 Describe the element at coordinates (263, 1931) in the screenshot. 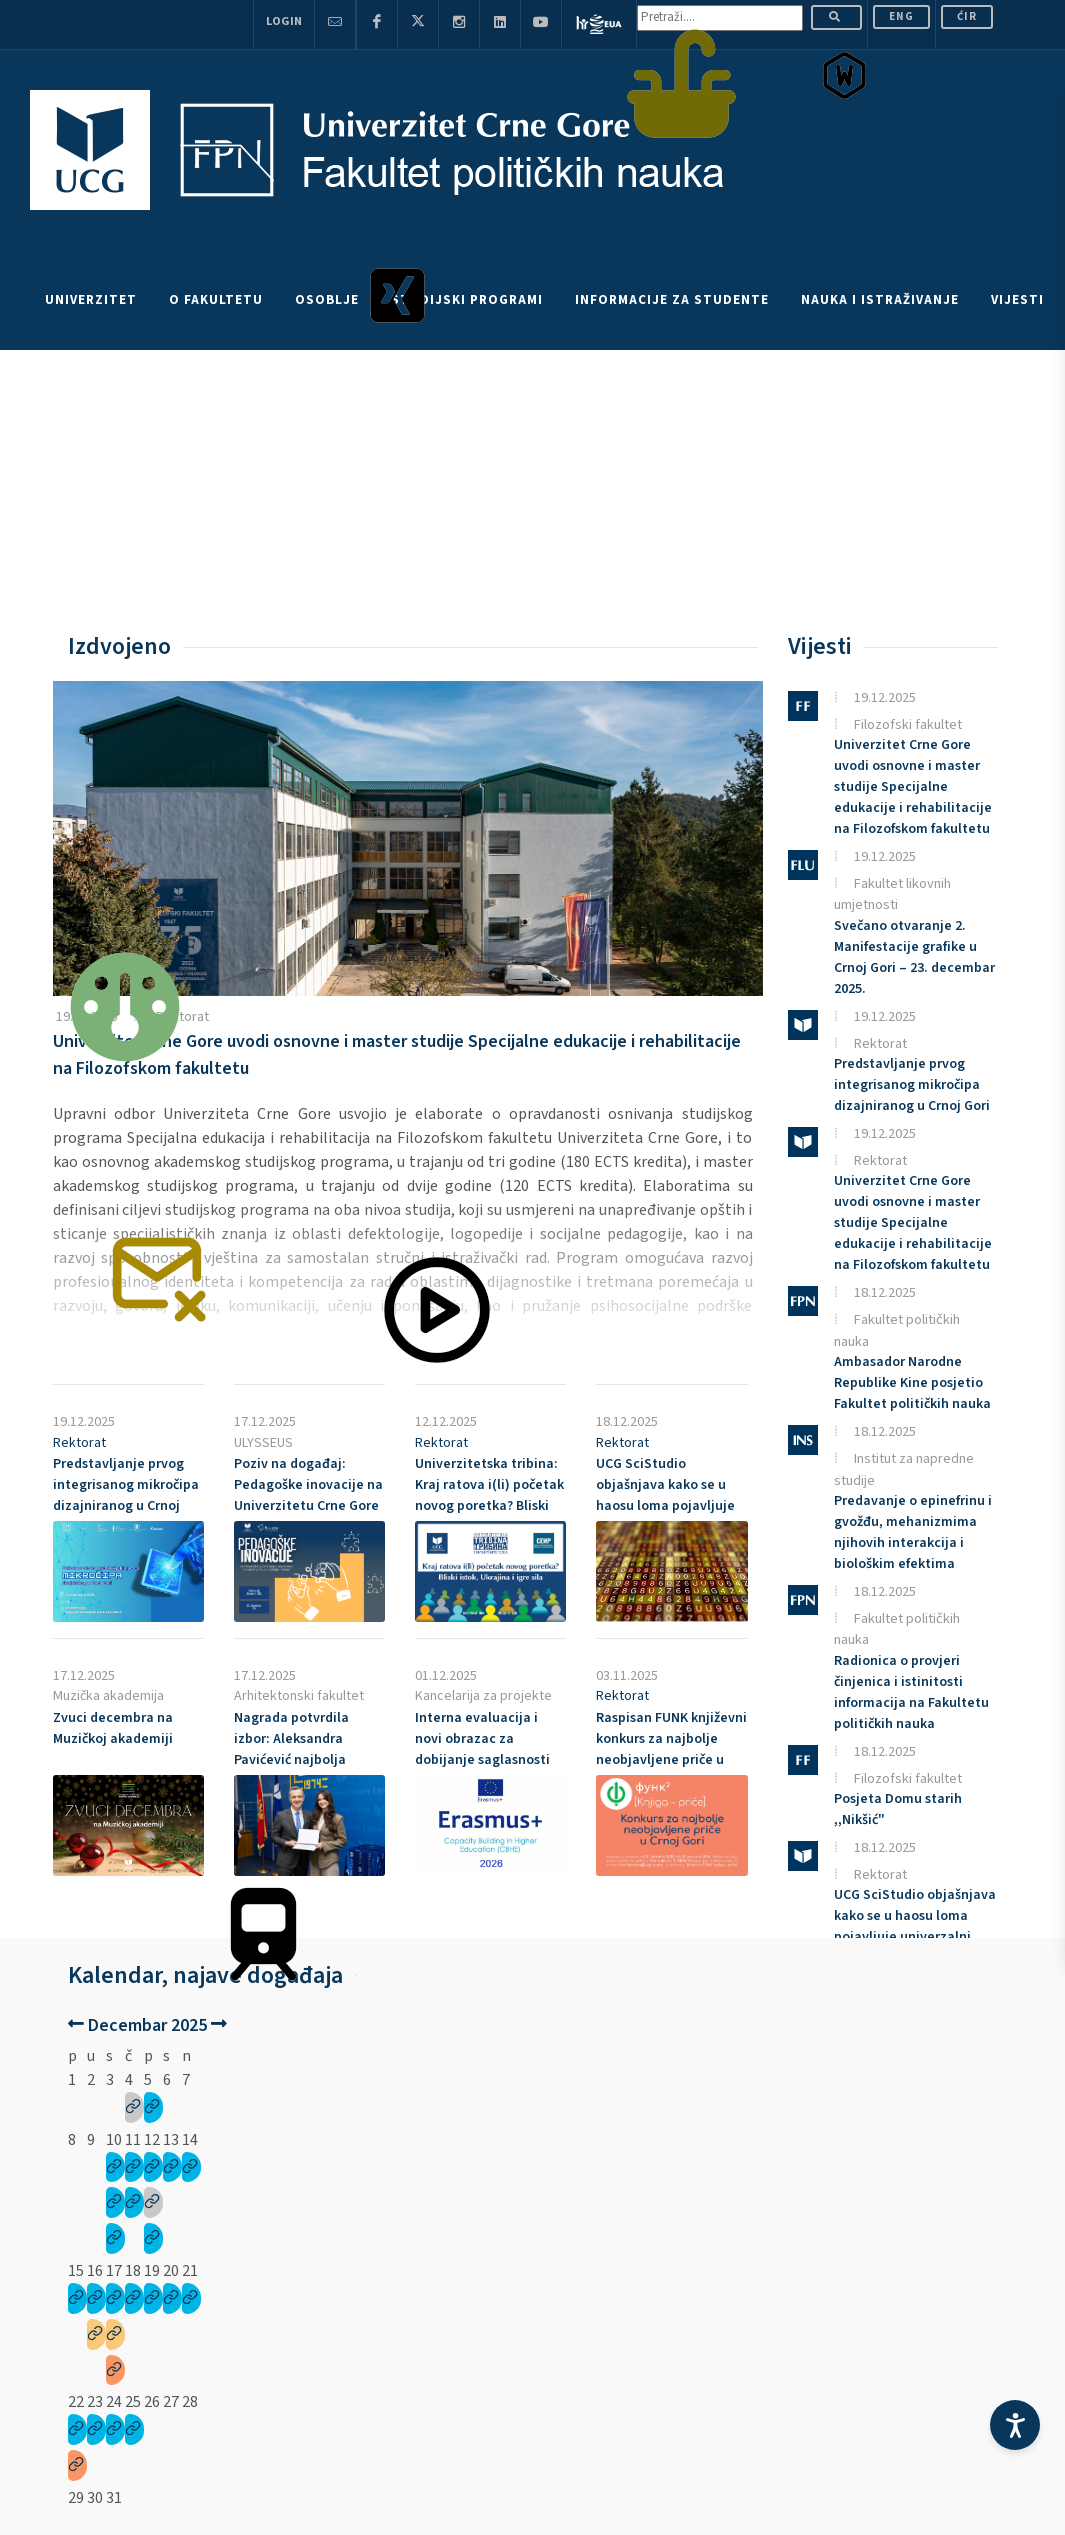

I see `access train schedules or rail transit options` at that location.